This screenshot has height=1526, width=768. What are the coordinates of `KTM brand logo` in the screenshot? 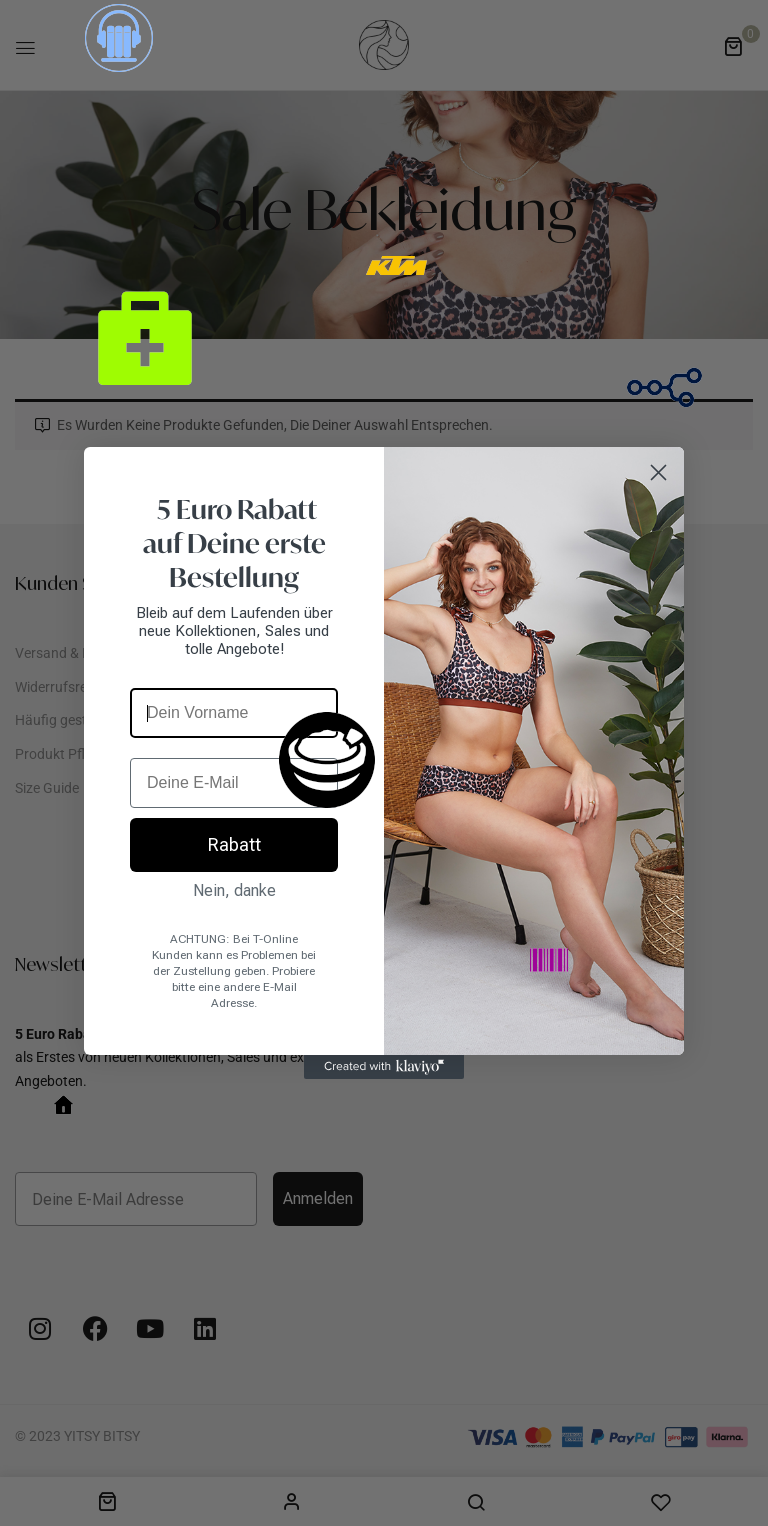 It's located at (396, 265).